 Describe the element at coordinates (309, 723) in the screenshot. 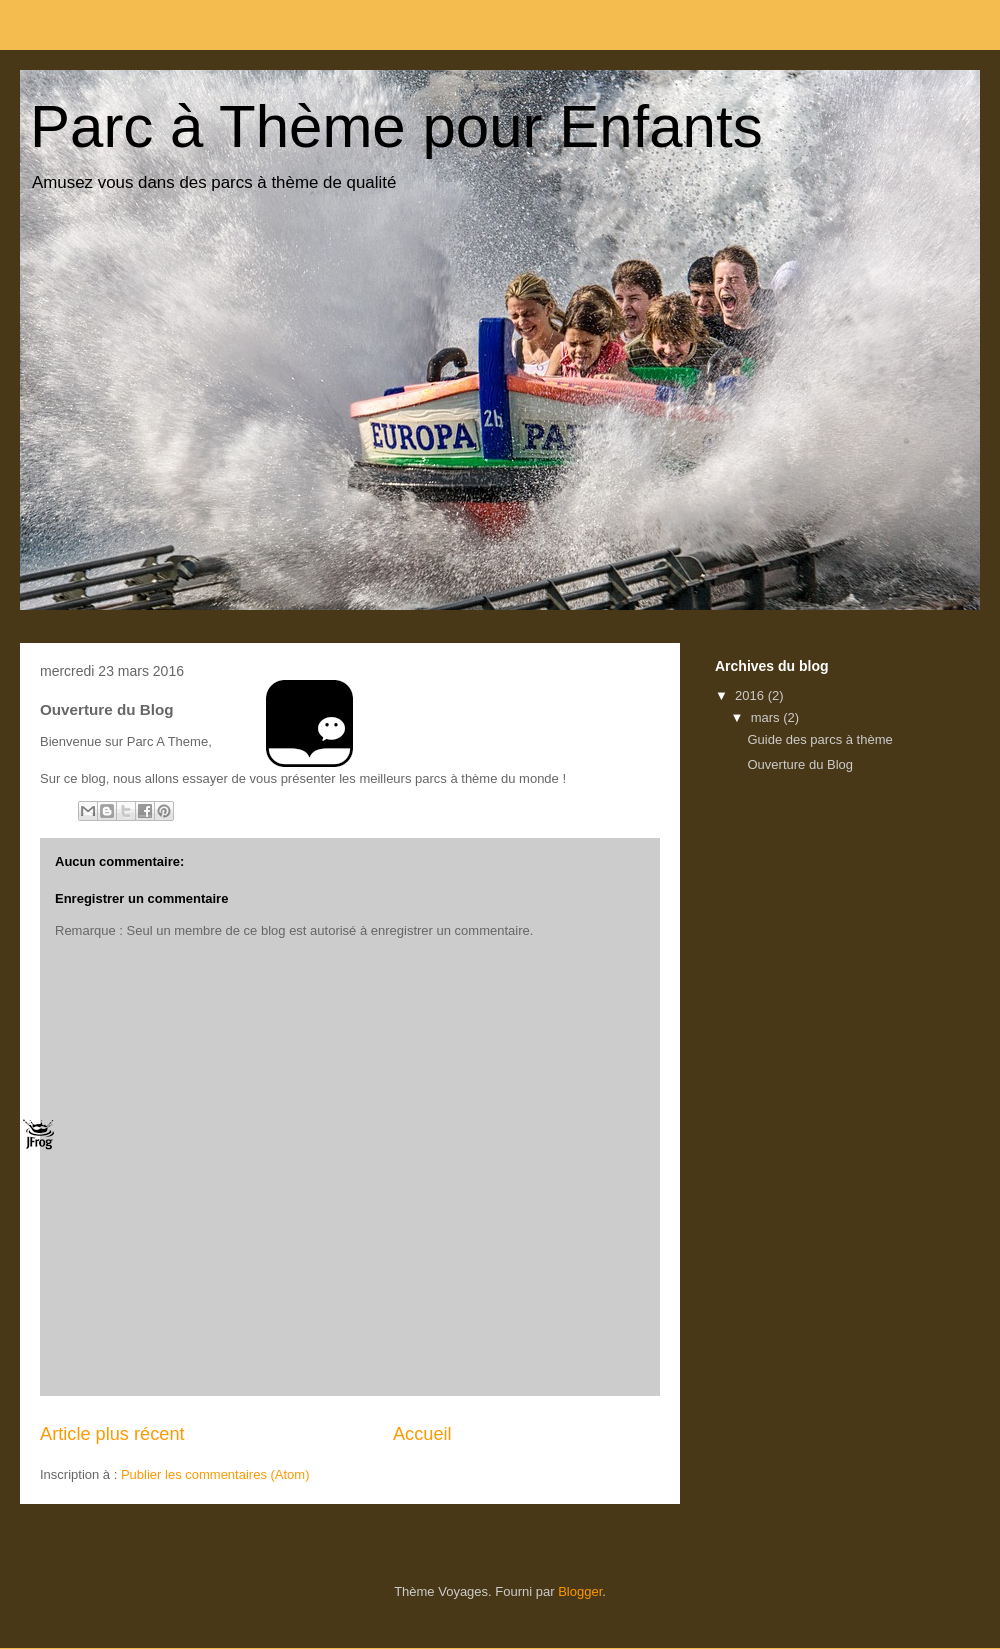

I see `open the WeRead app` at that location.